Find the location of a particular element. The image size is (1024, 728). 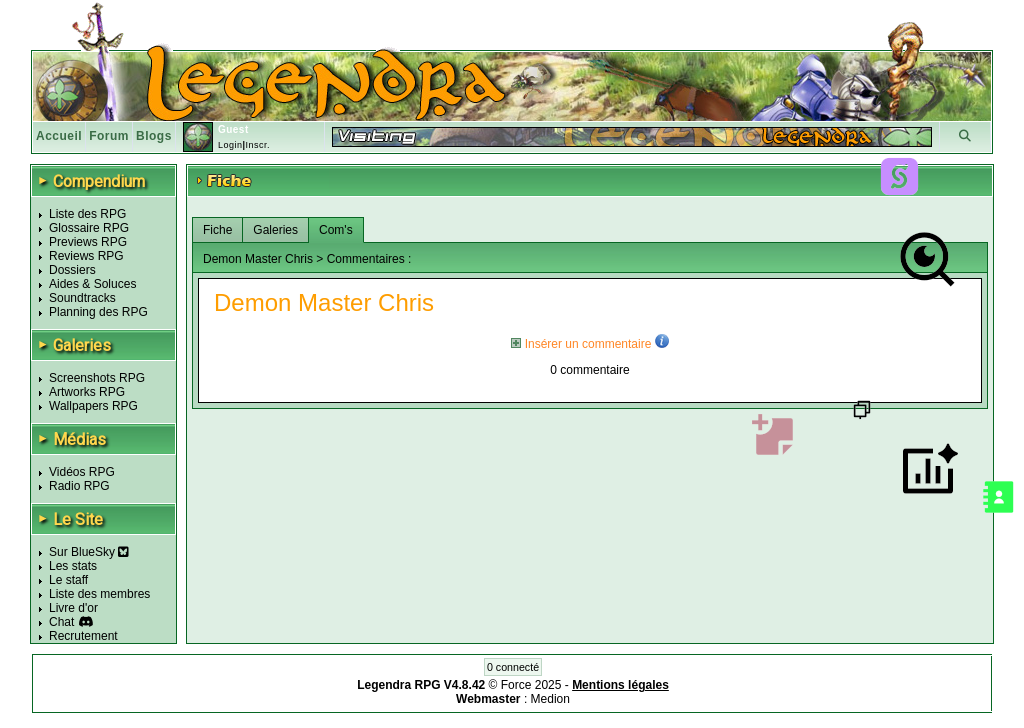

search with visual recognition is located at coordinates (927, 259).